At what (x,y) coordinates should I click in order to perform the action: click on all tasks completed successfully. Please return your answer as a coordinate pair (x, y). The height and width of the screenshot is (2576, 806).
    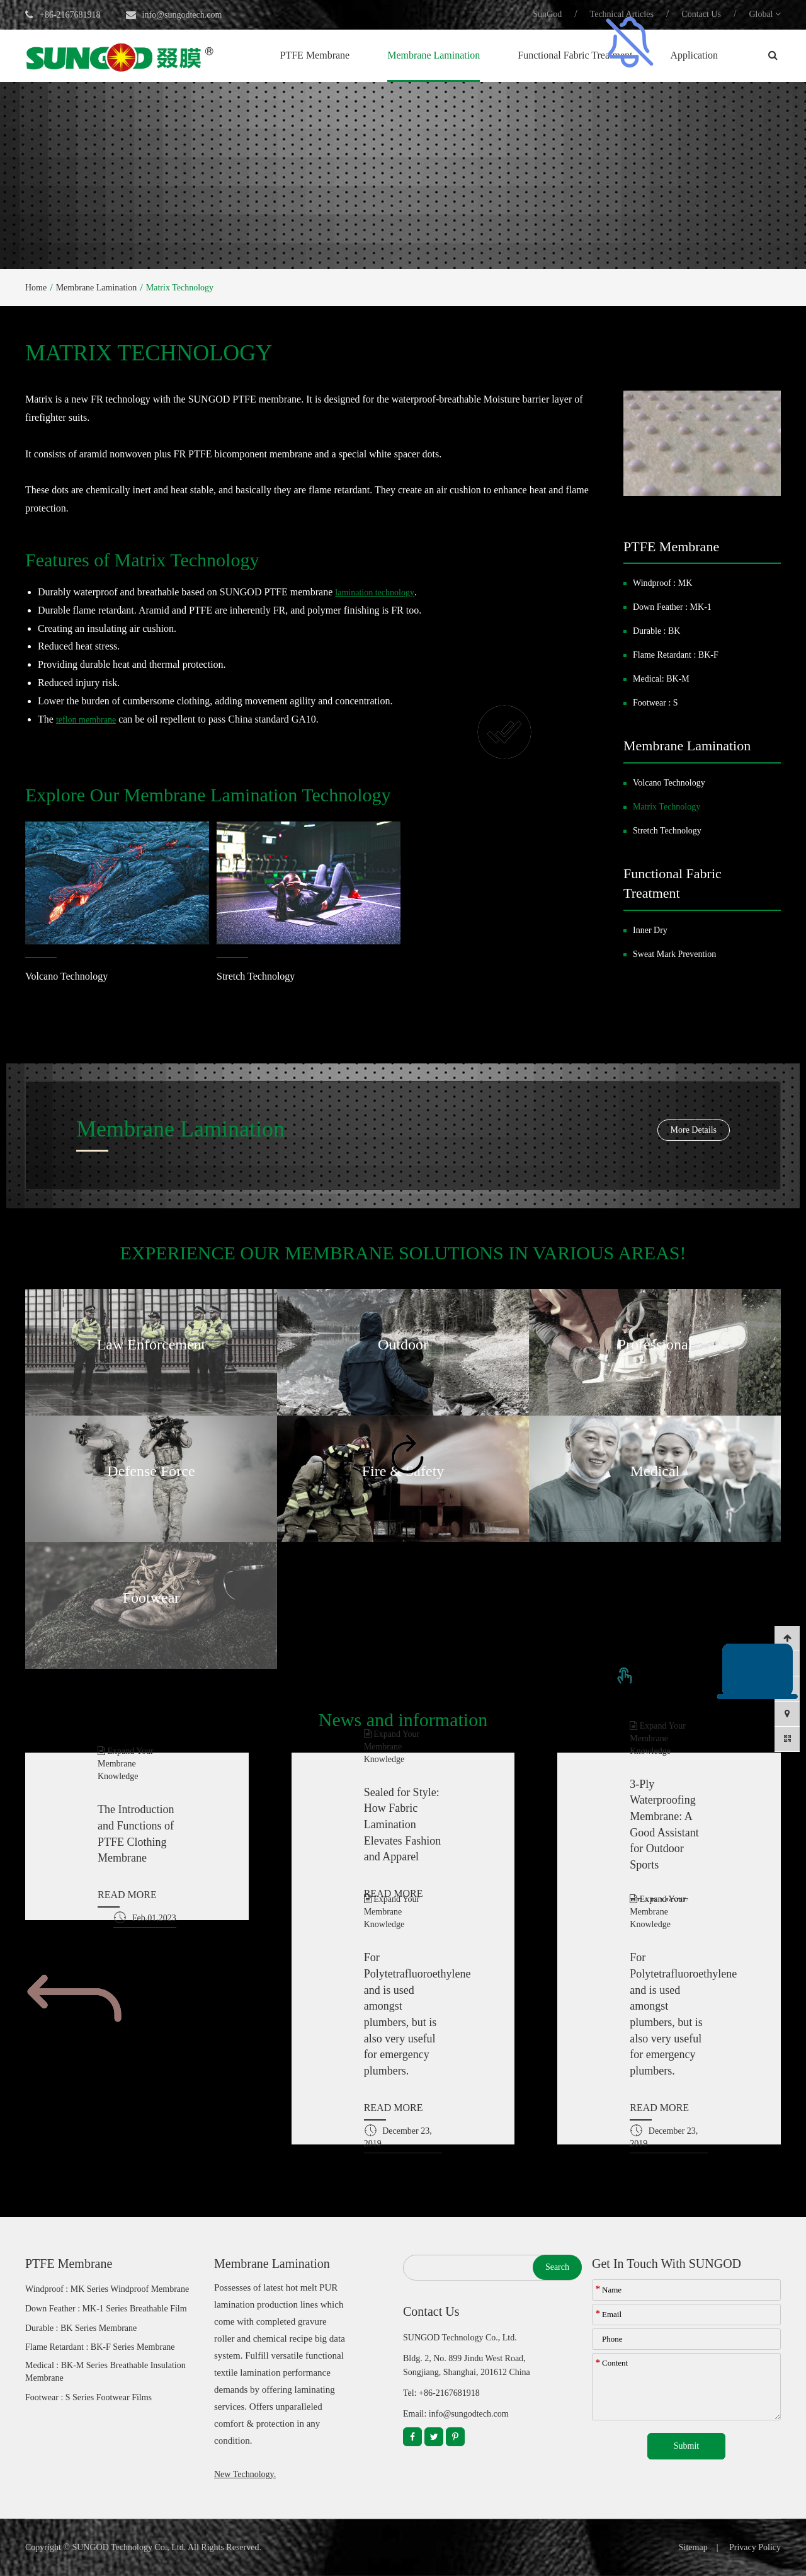
    Looking at the image, I should click on (504, 732).